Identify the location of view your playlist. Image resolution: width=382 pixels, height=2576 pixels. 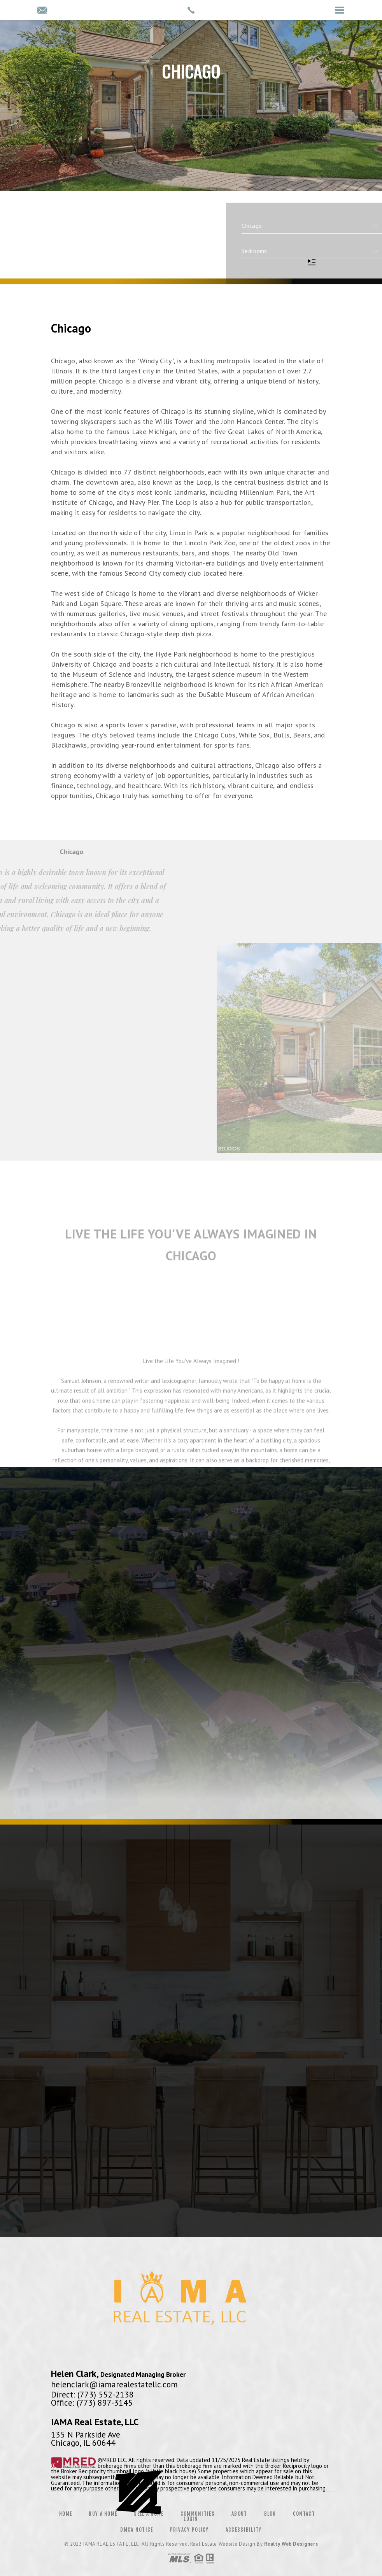
(312, 262).